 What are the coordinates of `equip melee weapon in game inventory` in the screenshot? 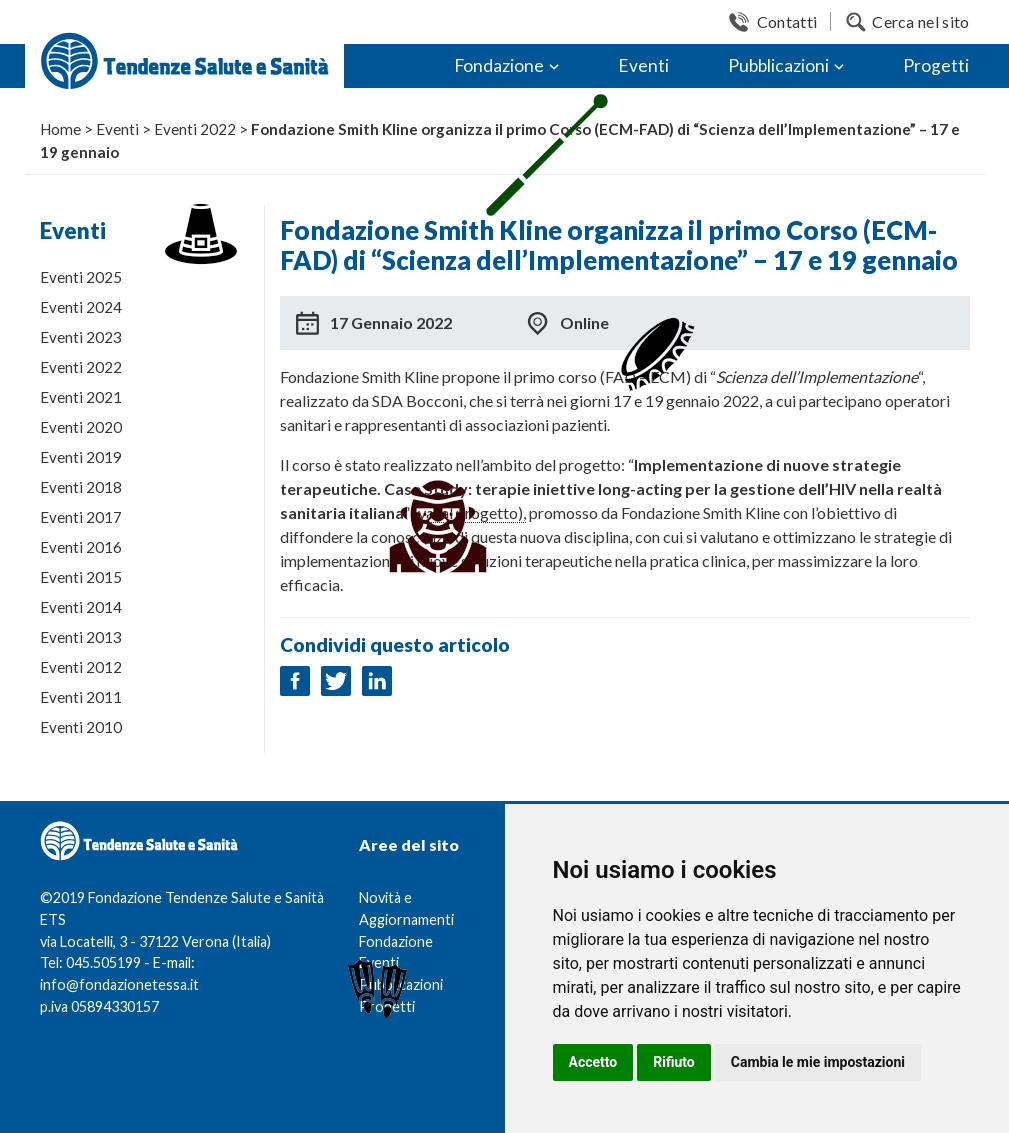 It's located at (547, 155).